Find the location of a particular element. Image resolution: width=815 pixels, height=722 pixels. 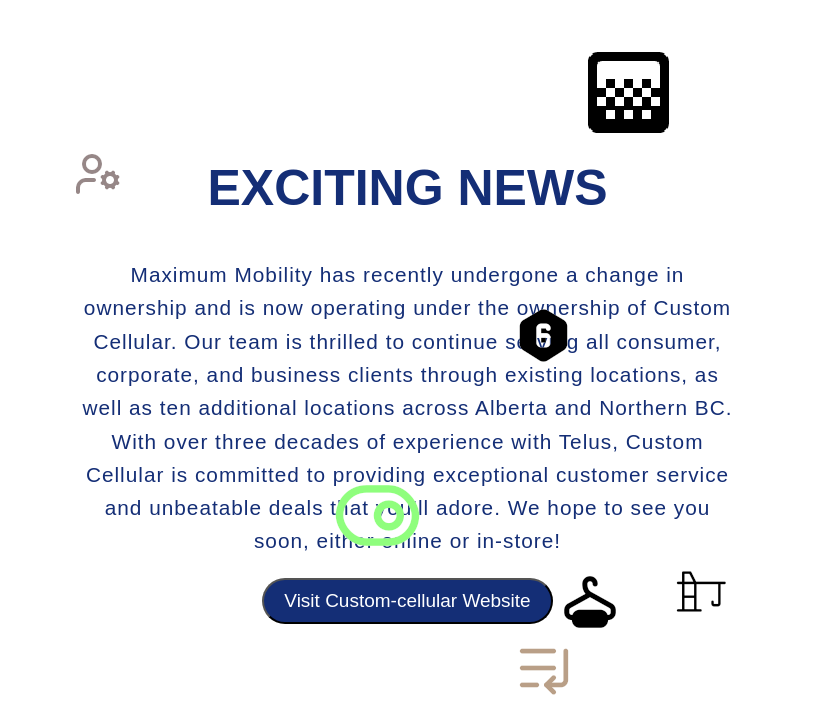

construction or building in progress is located at coordinates (700, 591).